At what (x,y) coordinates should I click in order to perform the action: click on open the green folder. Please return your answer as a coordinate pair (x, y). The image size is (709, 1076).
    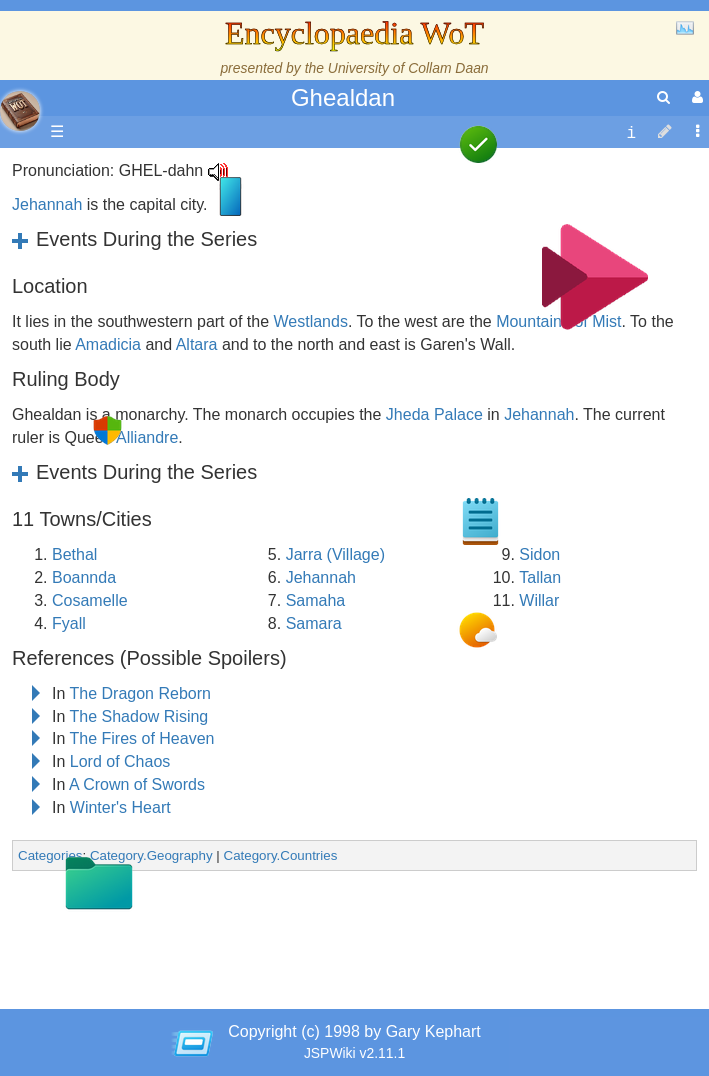
    Looking at the image, I should click on (99, 885).